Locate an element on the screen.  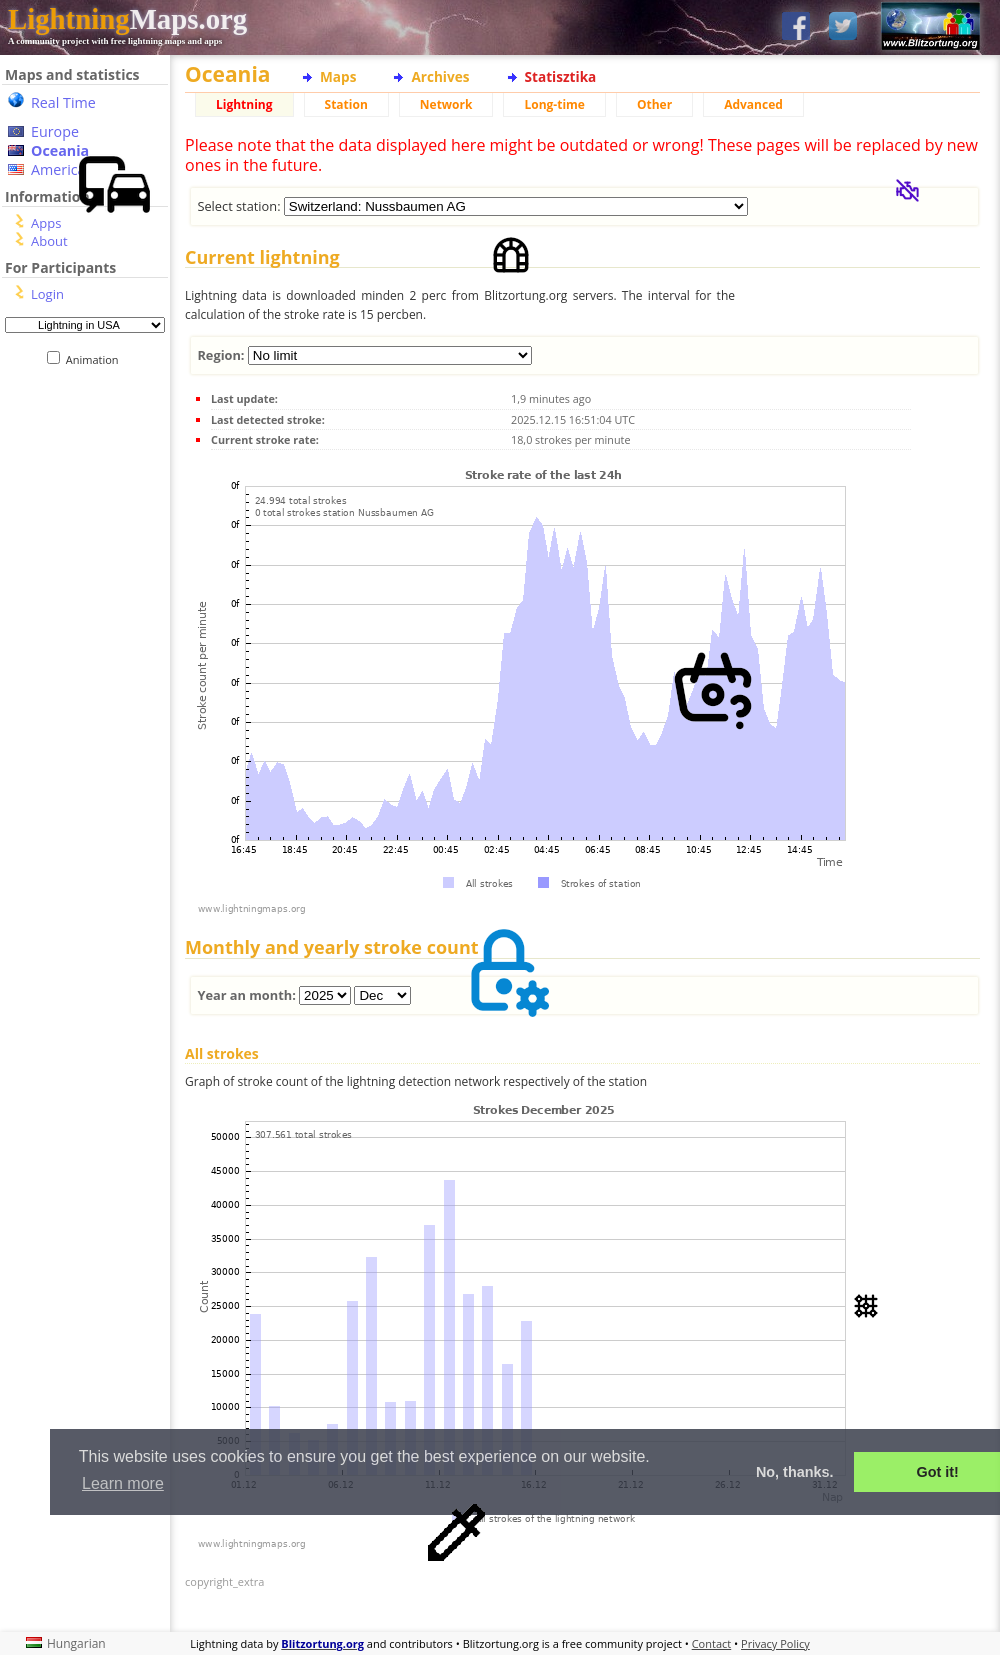
access tunnel or underground passage information is located at coordinates (511, 255).